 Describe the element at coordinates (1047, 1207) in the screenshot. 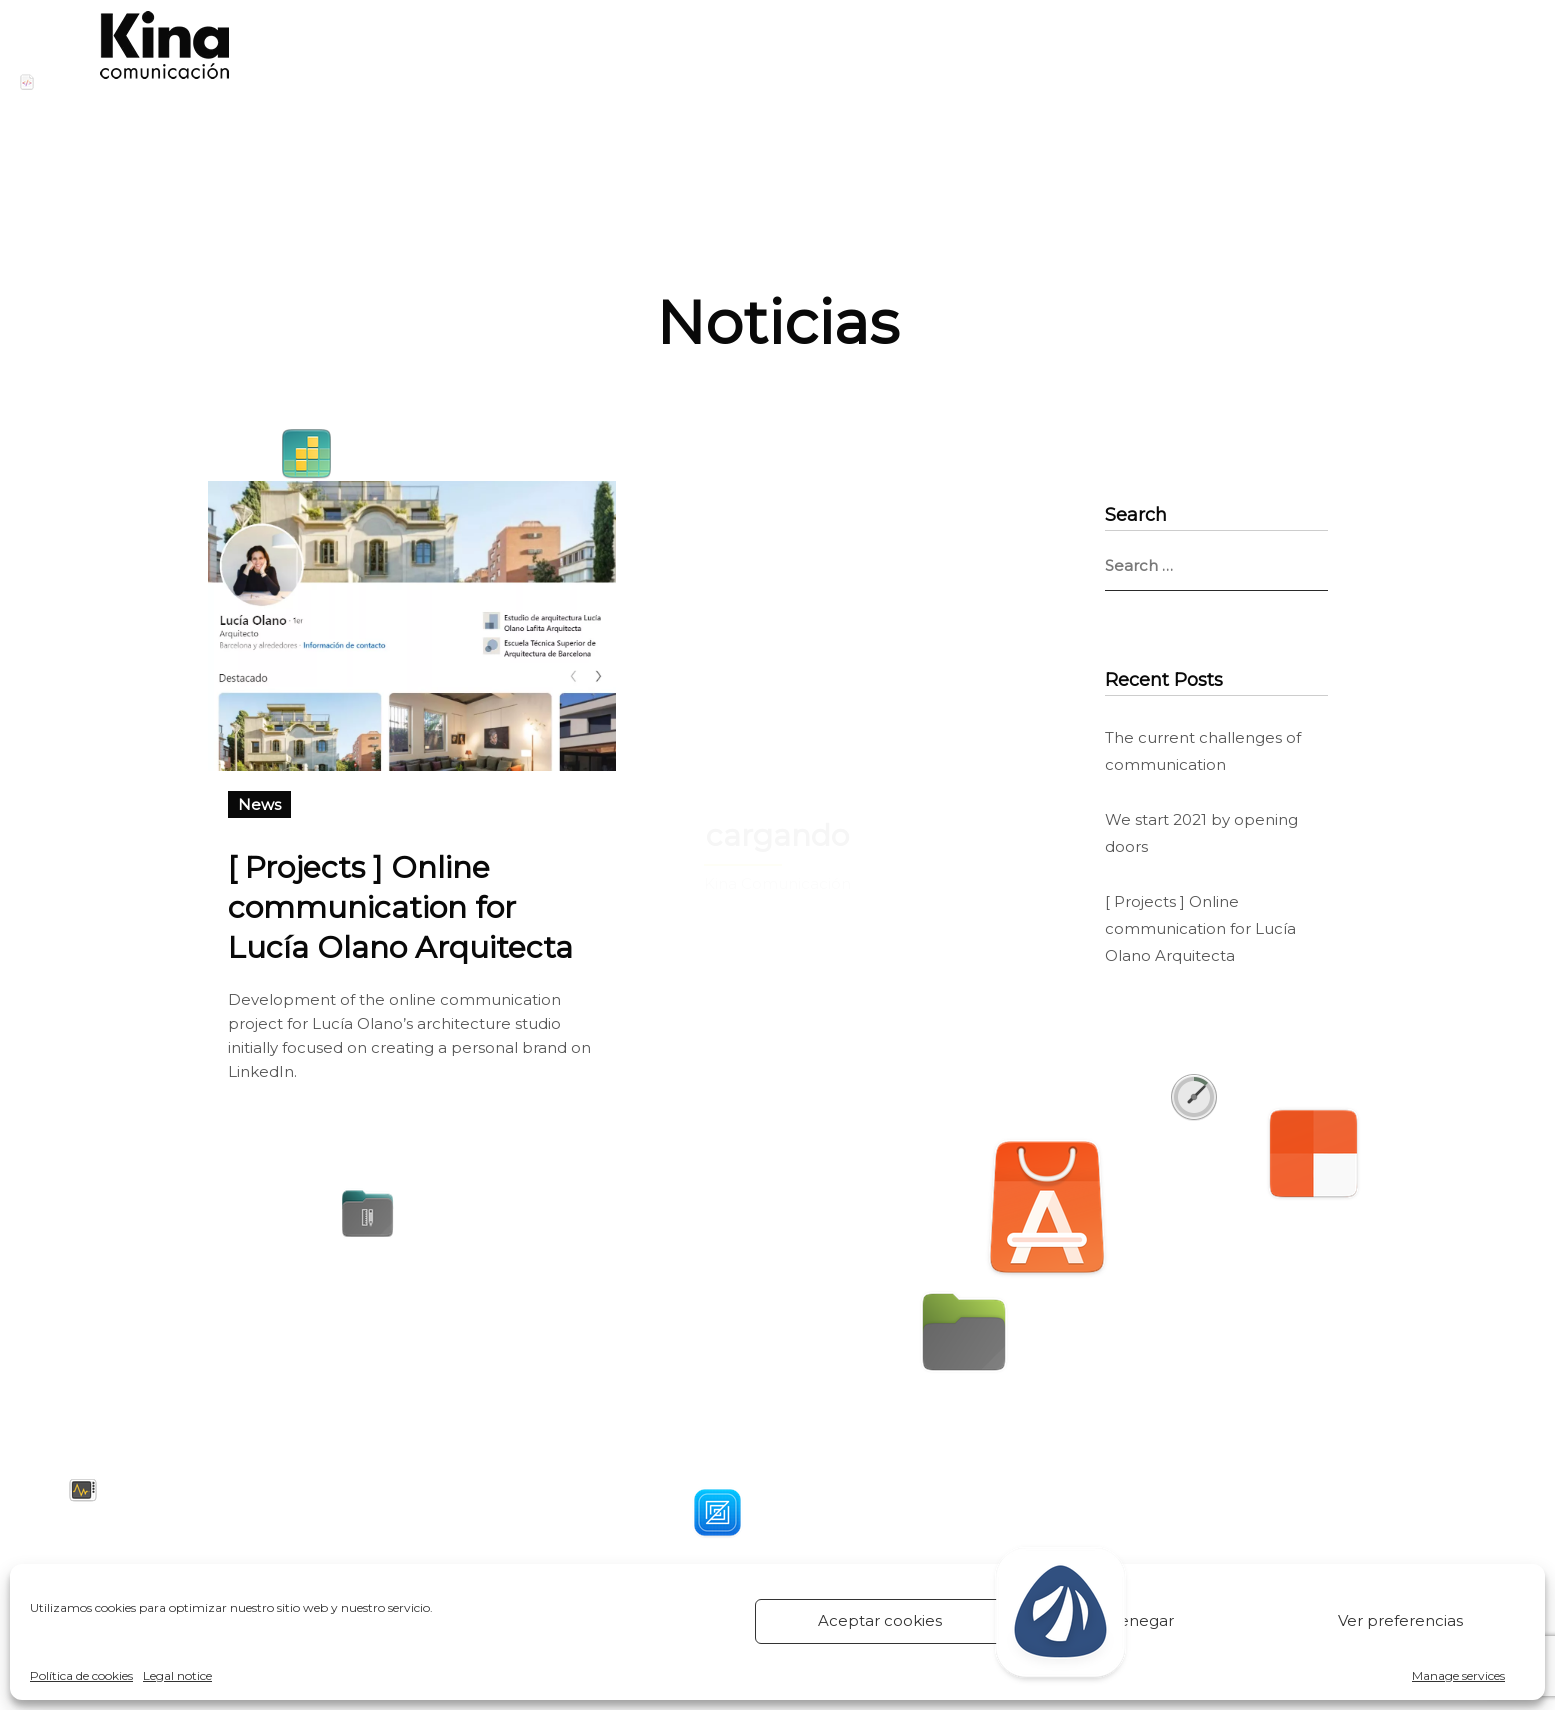

I see `open the app store to browse and download applications` at that location.